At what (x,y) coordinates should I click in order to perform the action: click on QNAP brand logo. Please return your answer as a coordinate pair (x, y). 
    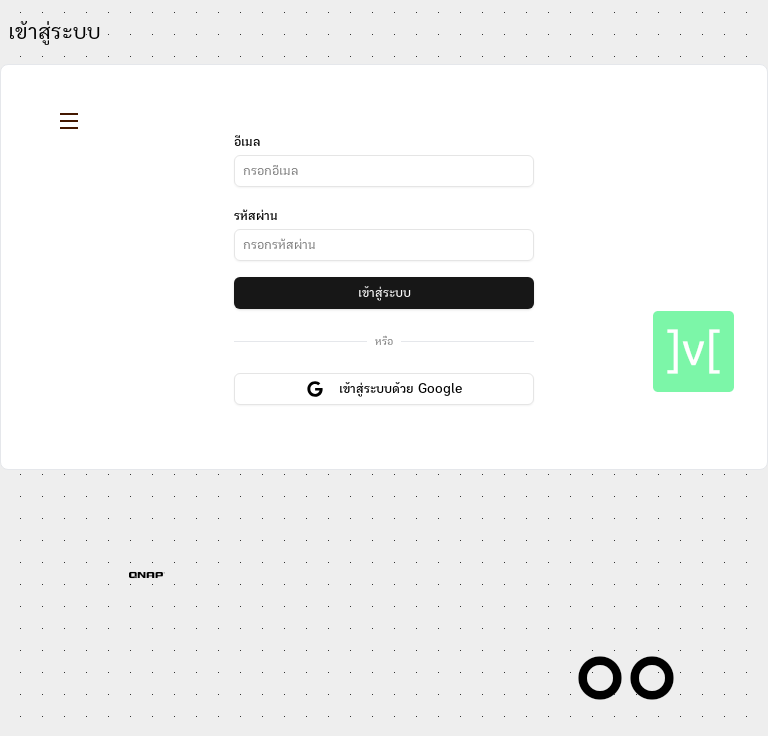
    Looking at the image, I should click on (147, 575).